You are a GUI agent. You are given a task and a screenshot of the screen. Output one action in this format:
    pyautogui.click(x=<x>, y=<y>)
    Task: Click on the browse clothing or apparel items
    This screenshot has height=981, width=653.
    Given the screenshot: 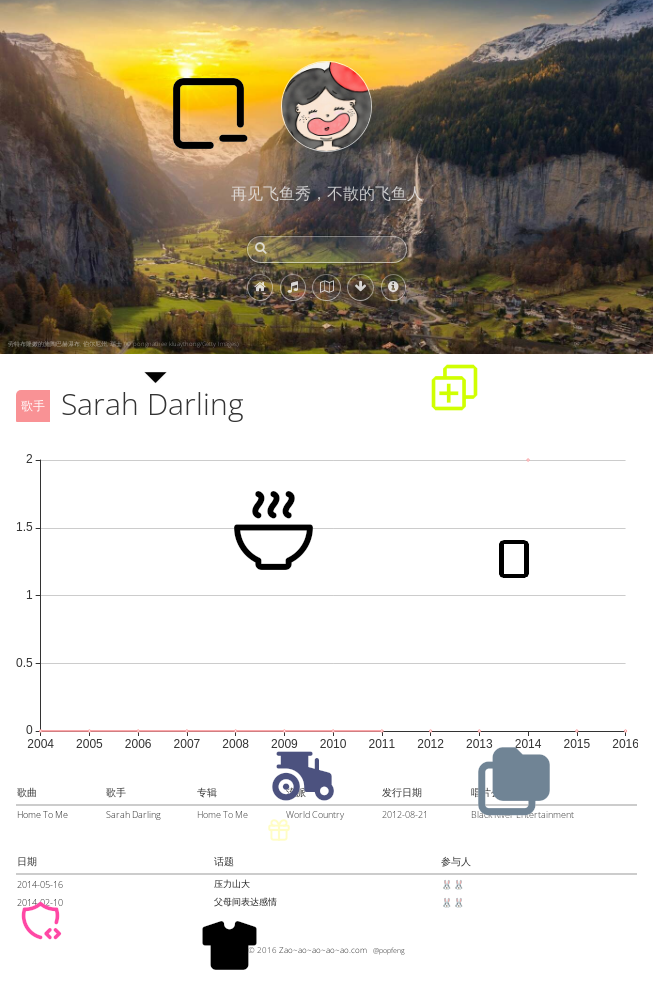 What is the action you would take?
    pyautogui.click(x=229, y=945)
    